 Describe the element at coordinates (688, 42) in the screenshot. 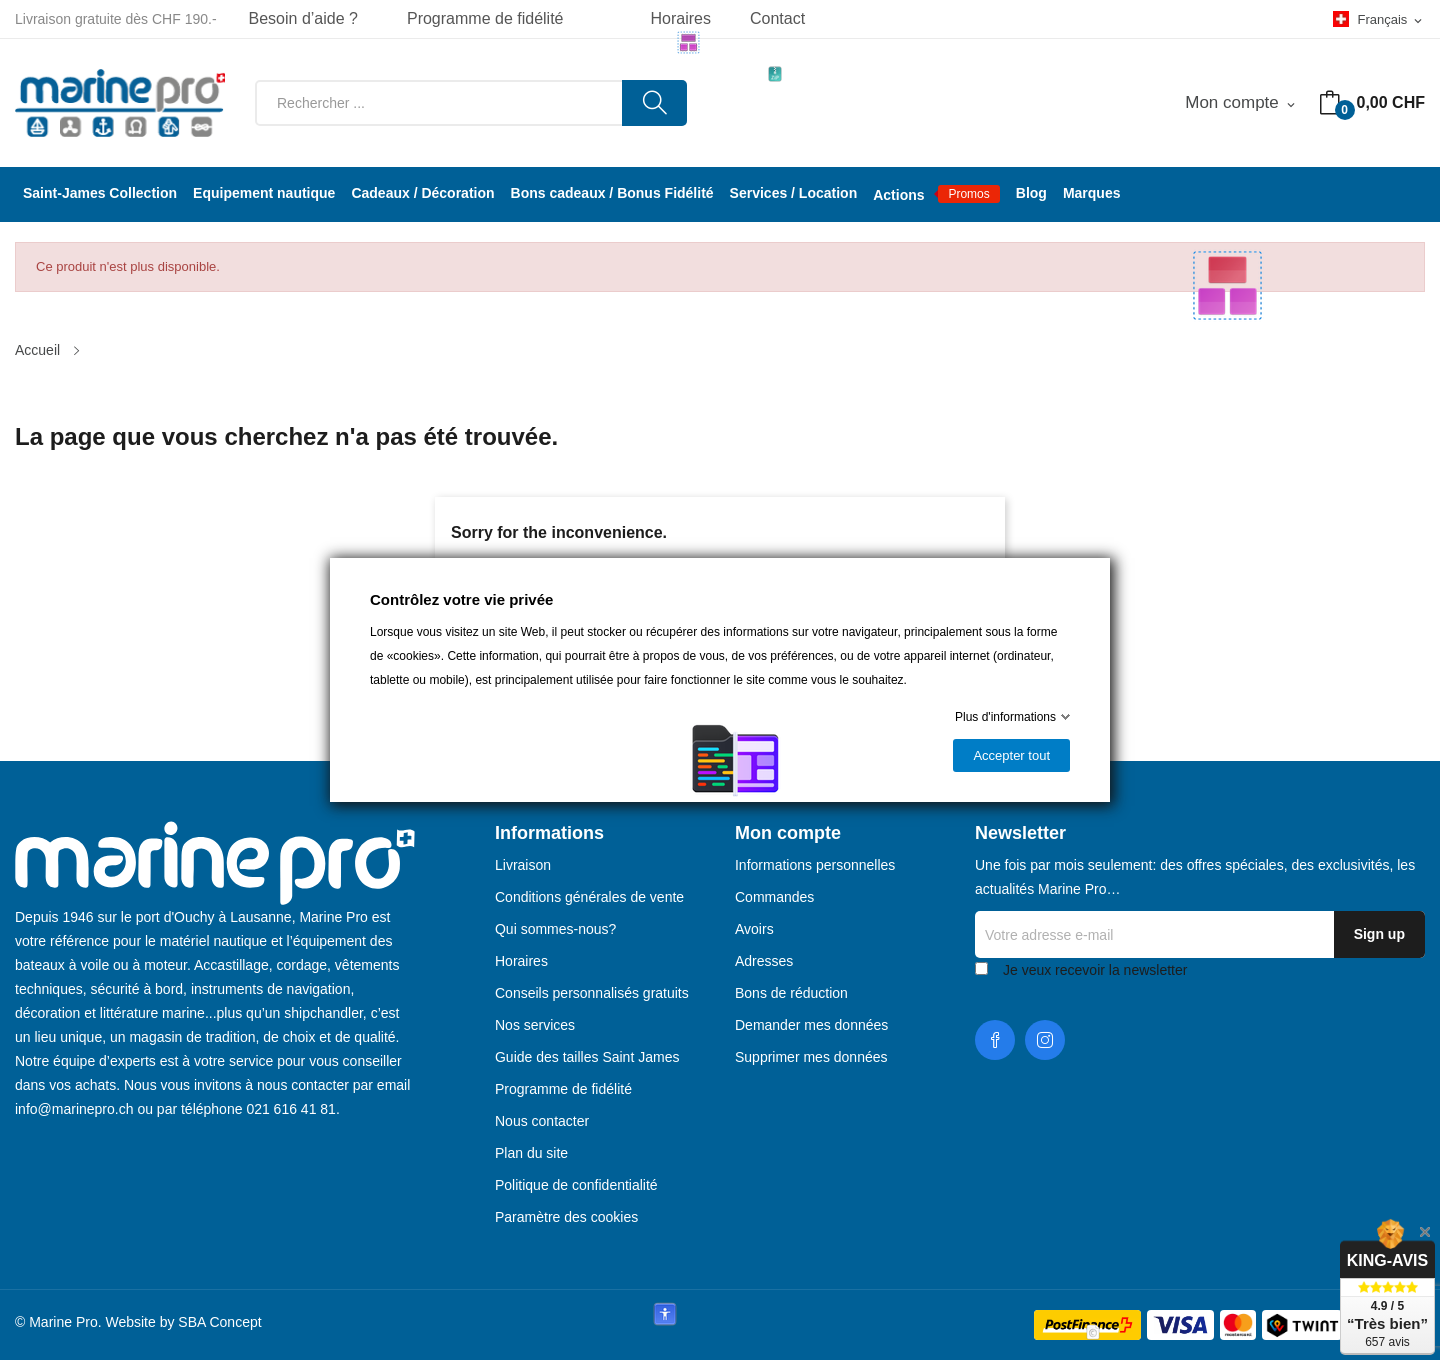

I see `select all items in the current view` at that location.